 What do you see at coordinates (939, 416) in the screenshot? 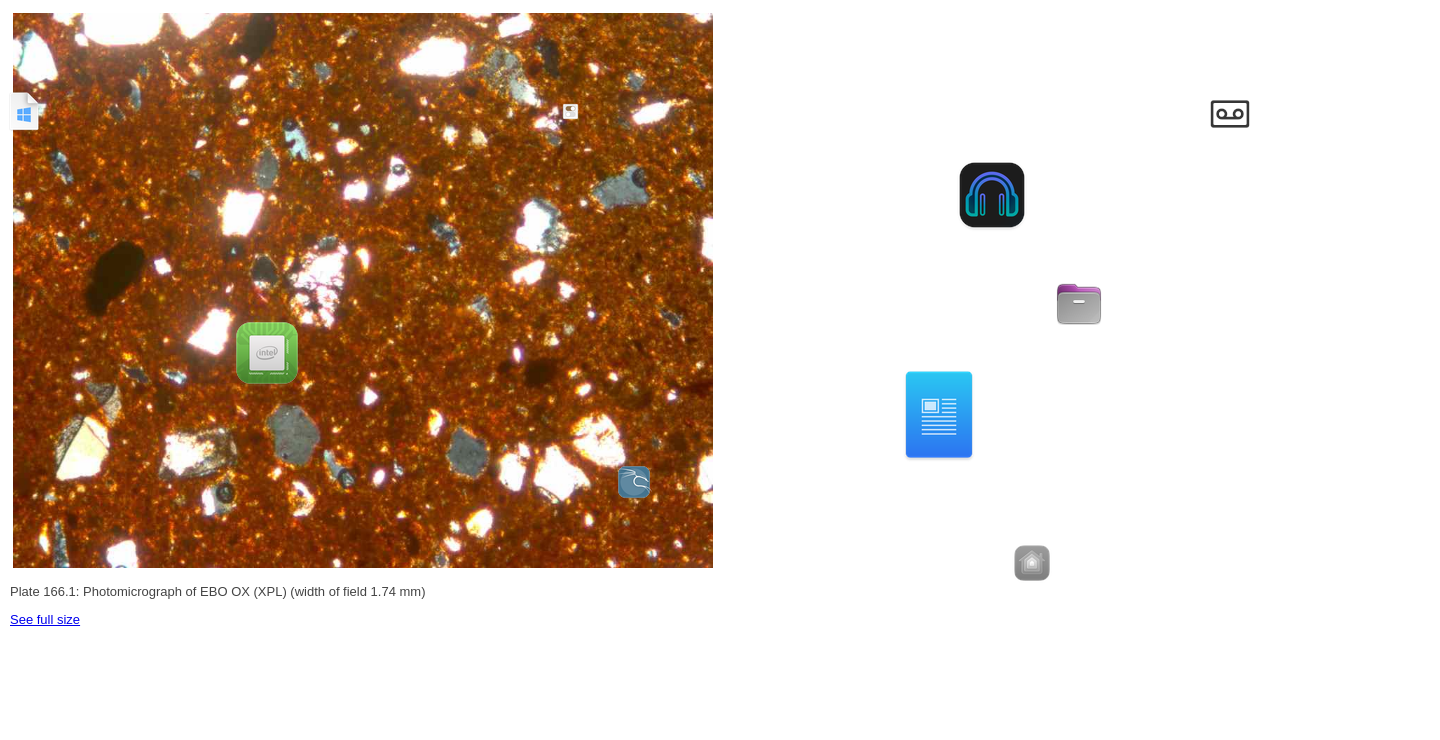
I see `microsoft word template file` at bounding box center [939, 416].